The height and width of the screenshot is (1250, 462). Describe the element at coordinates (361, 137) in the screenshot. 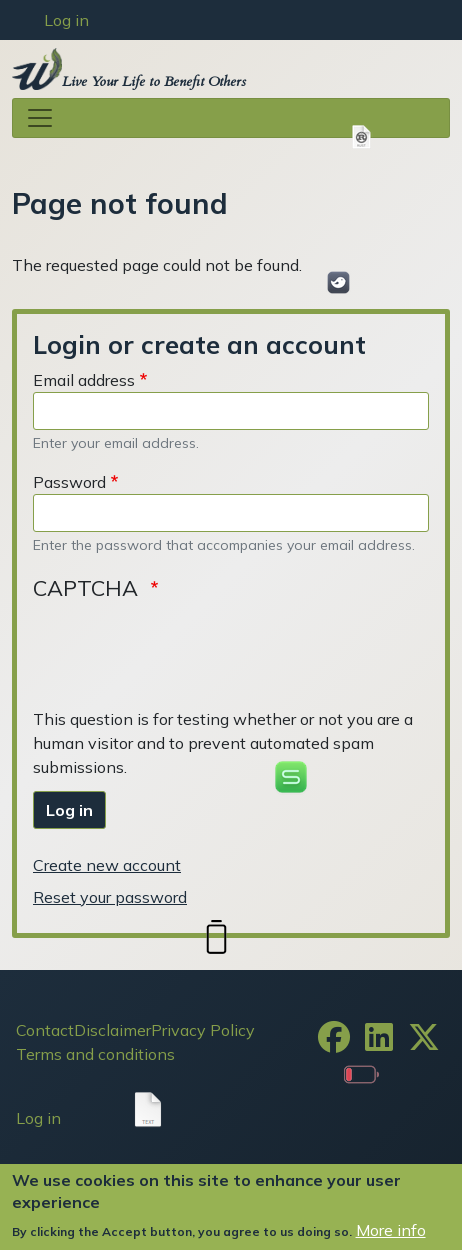

I see `a rust programming language source file` at that location.